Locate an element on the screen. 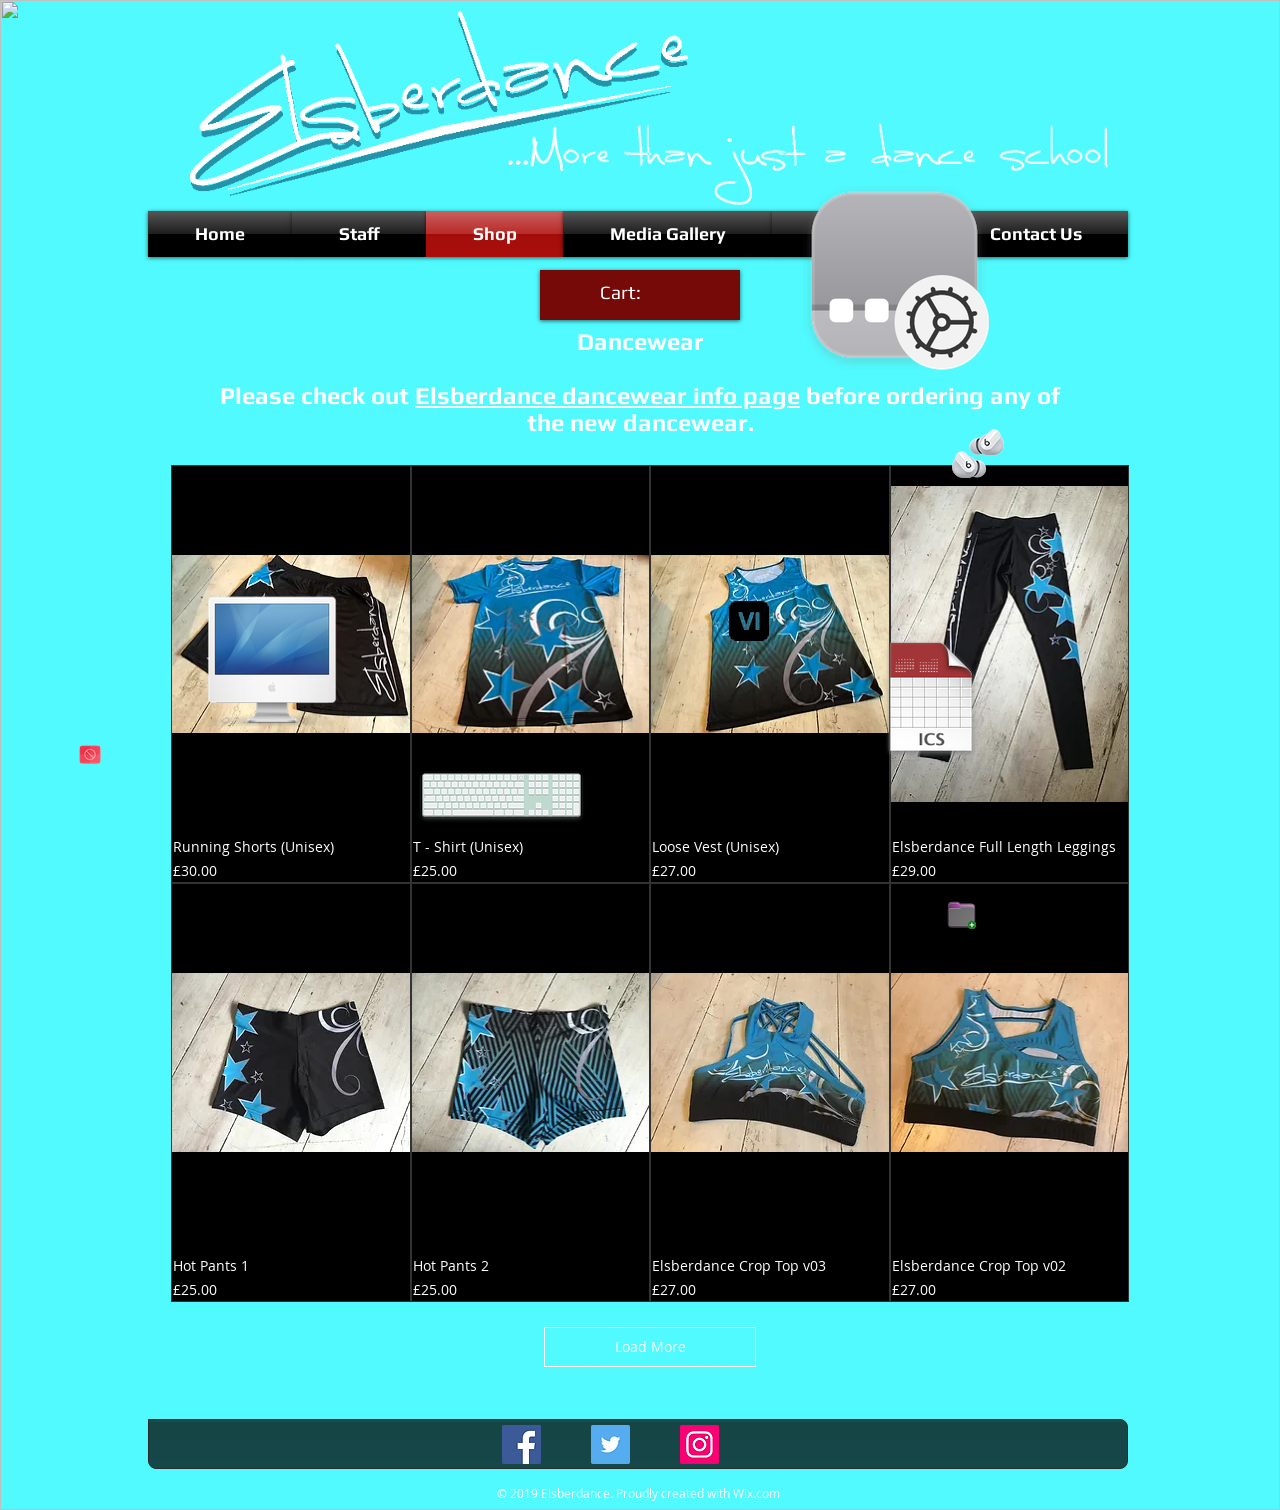 The height and width of the screenshot is (1510, 1280). indicates an iMac G5 device in system preferences is located at coordinates (272, 653).